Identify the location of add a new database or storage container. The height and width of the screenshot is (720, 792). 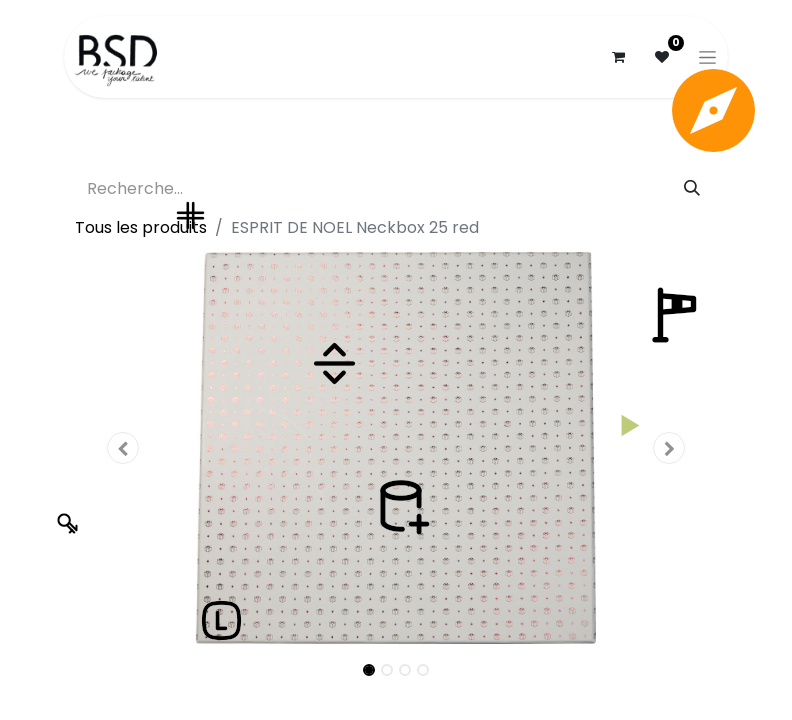
(401, 506).